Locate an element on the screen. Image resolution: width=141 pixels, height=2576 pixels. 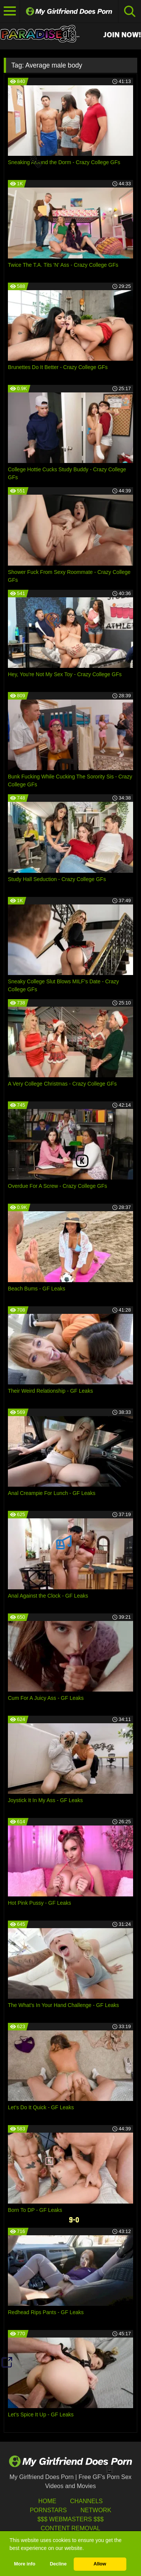
navigate to previous screen or parent folder is located at coordinates (49, 2161).